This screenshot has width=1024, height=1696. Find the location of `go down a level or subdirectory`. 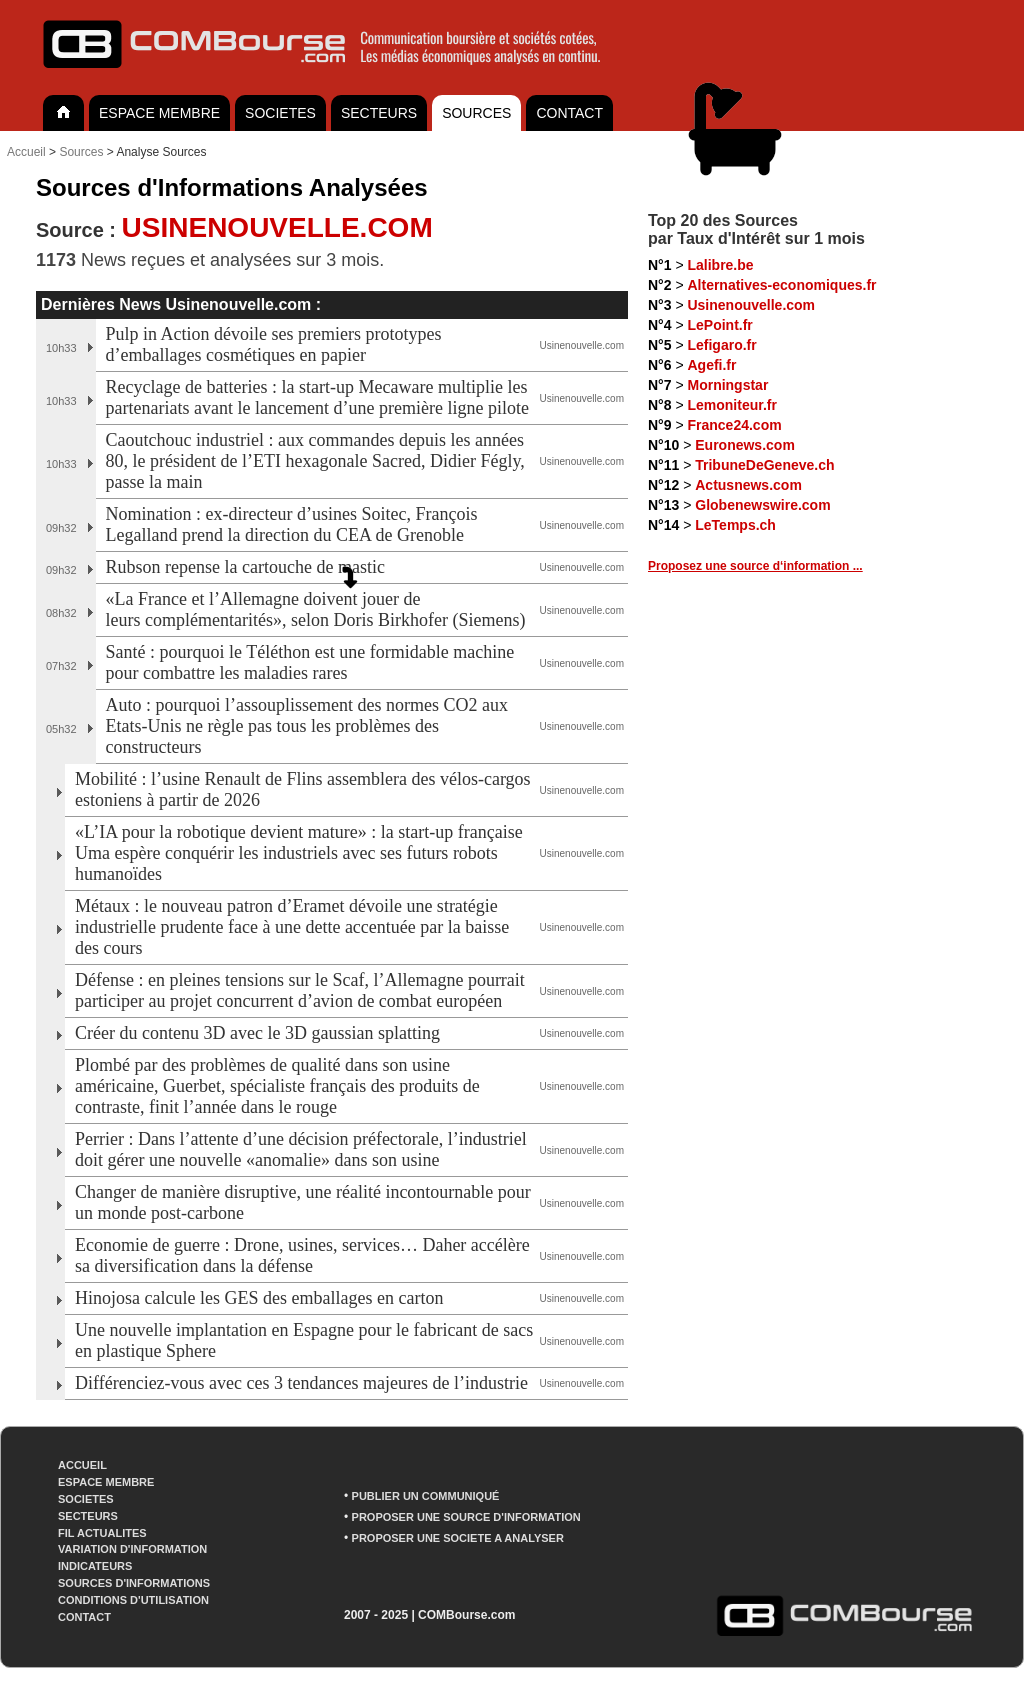

go down a level or subdirectory is located at coordinates (350, 577).